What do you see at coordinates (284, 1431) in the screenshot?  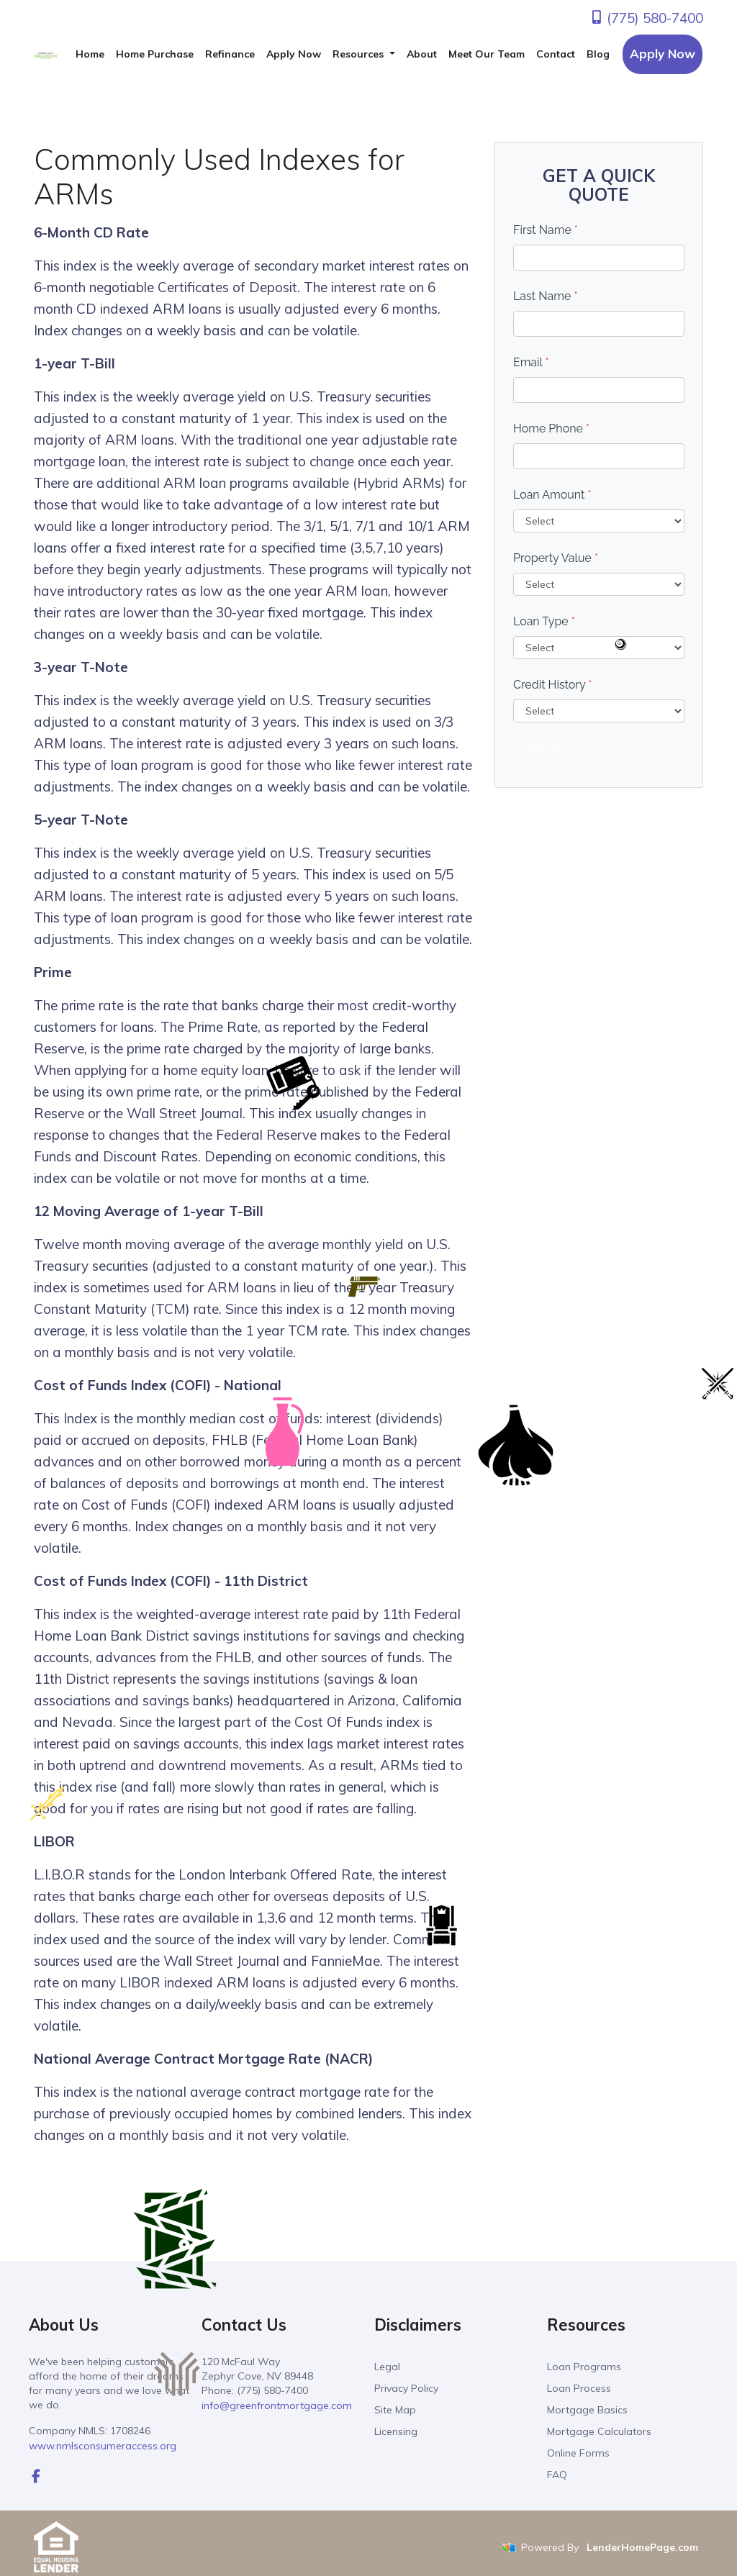 I see `select a jug or pitcher item in game inventory` at bounding box center [284, 1431].